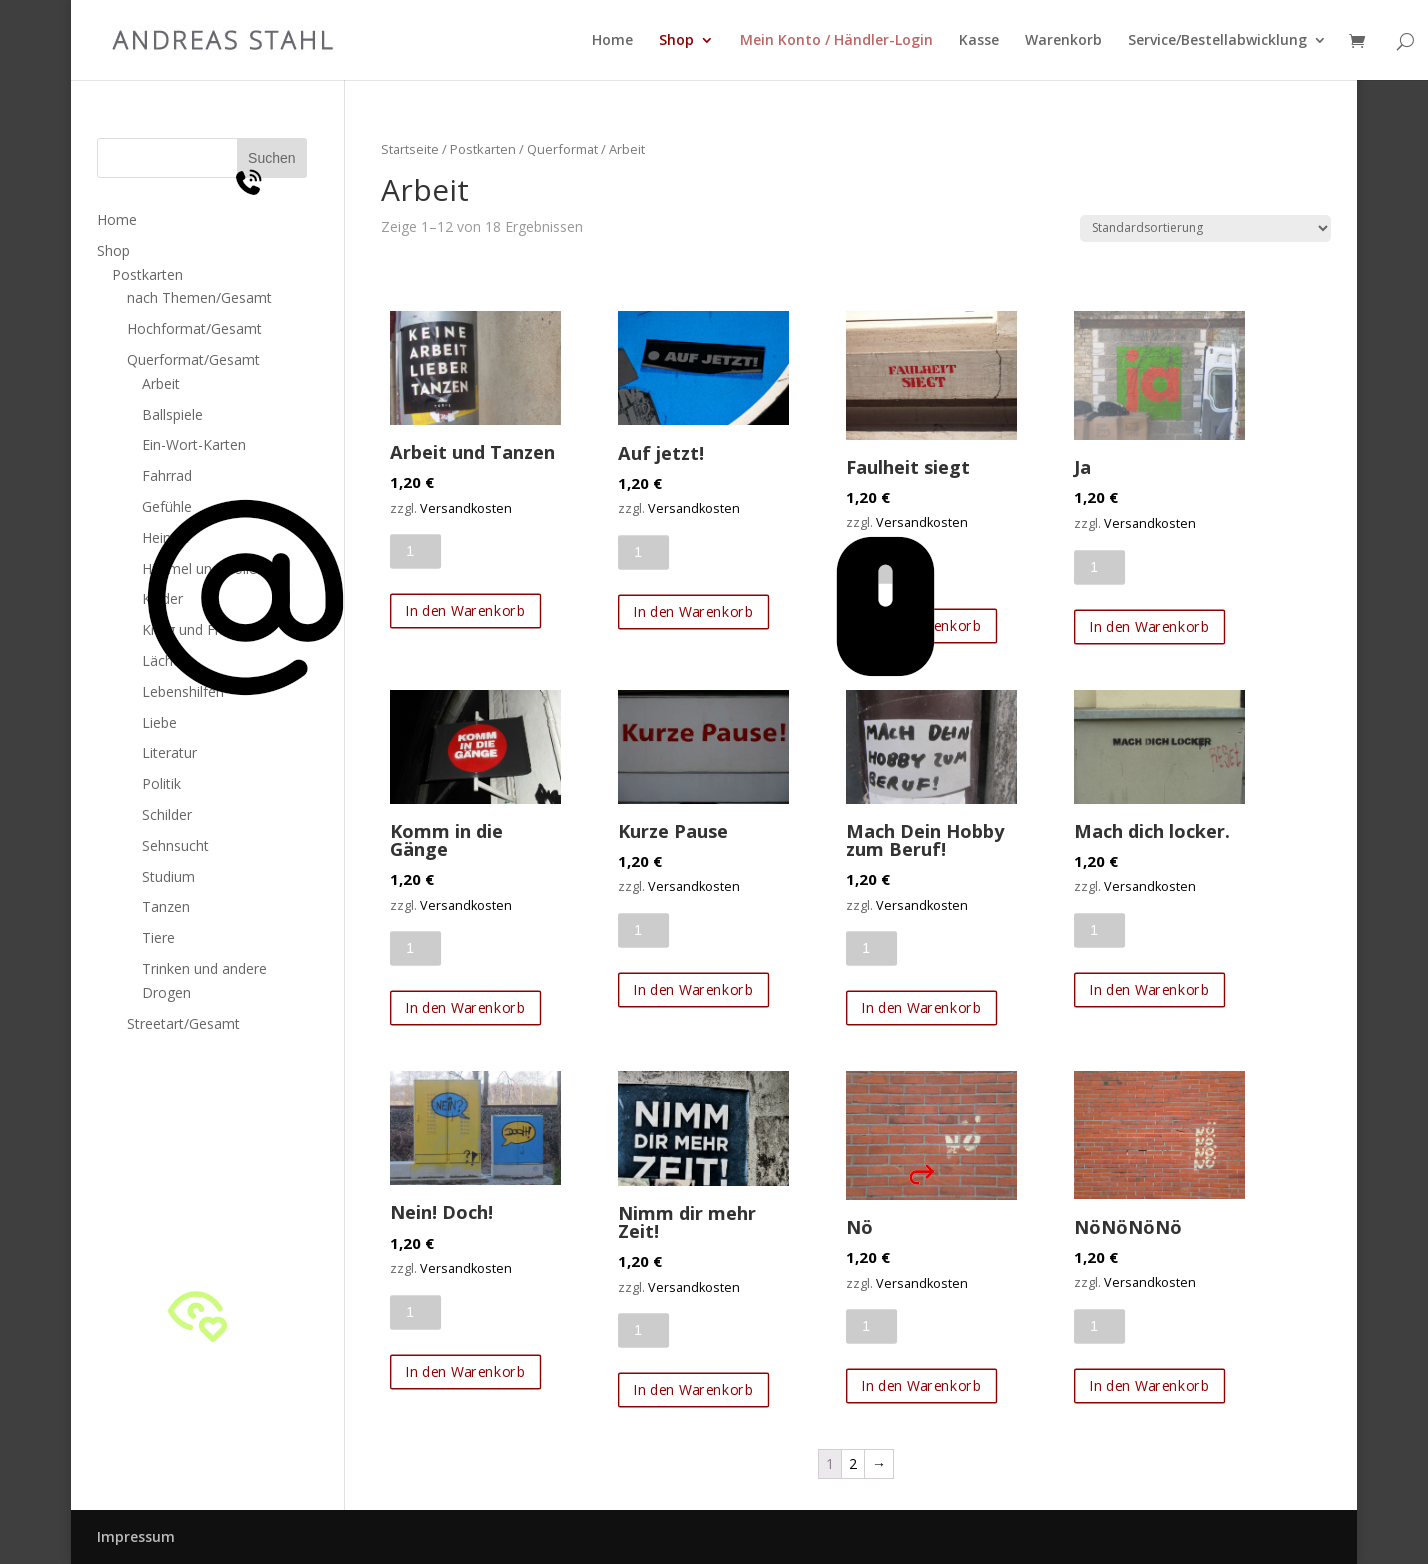  I want to click on mention a user in a post or comment, so click(245, 597).